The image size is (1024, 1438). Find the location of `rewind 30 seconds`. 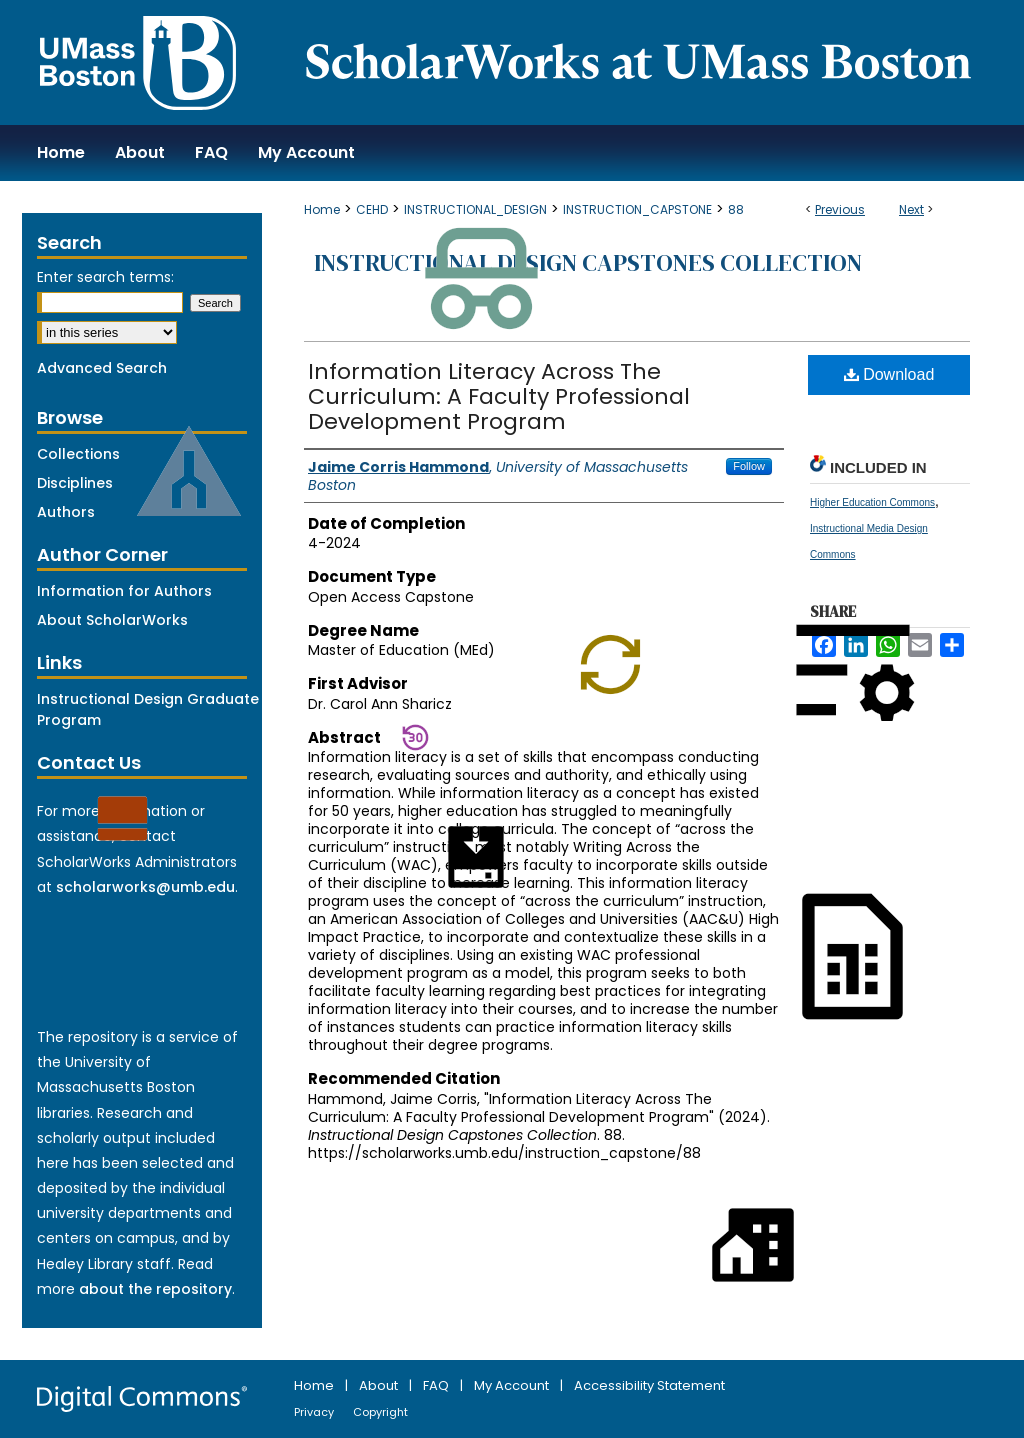

rewind 30 seconds is located at coordinates (415, 737).